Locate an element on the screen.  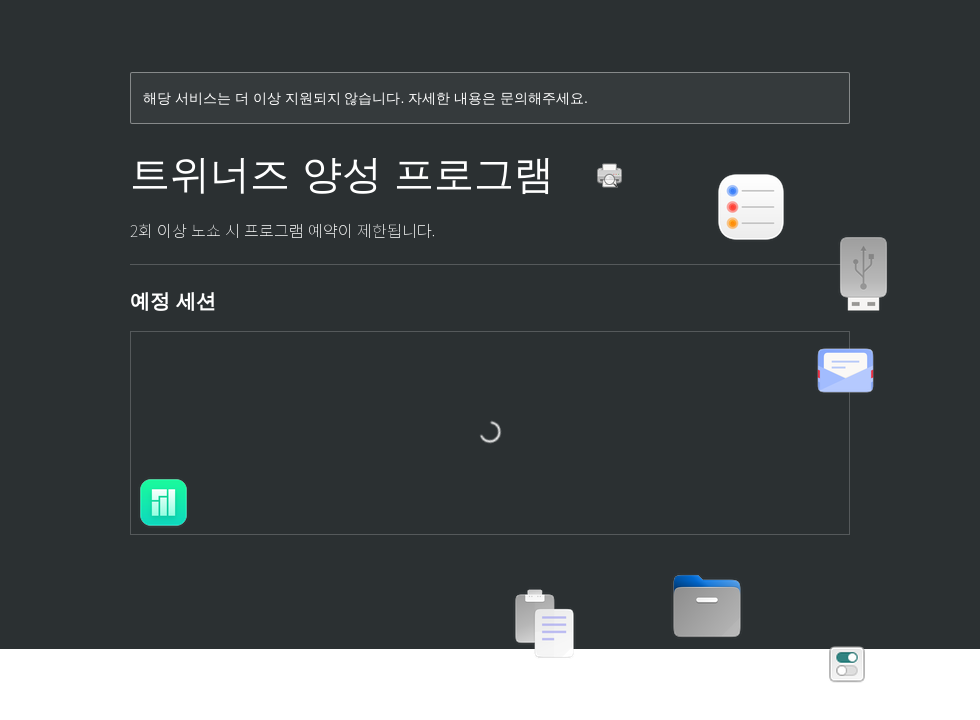
open the files app is located at coordinates (707, 606).